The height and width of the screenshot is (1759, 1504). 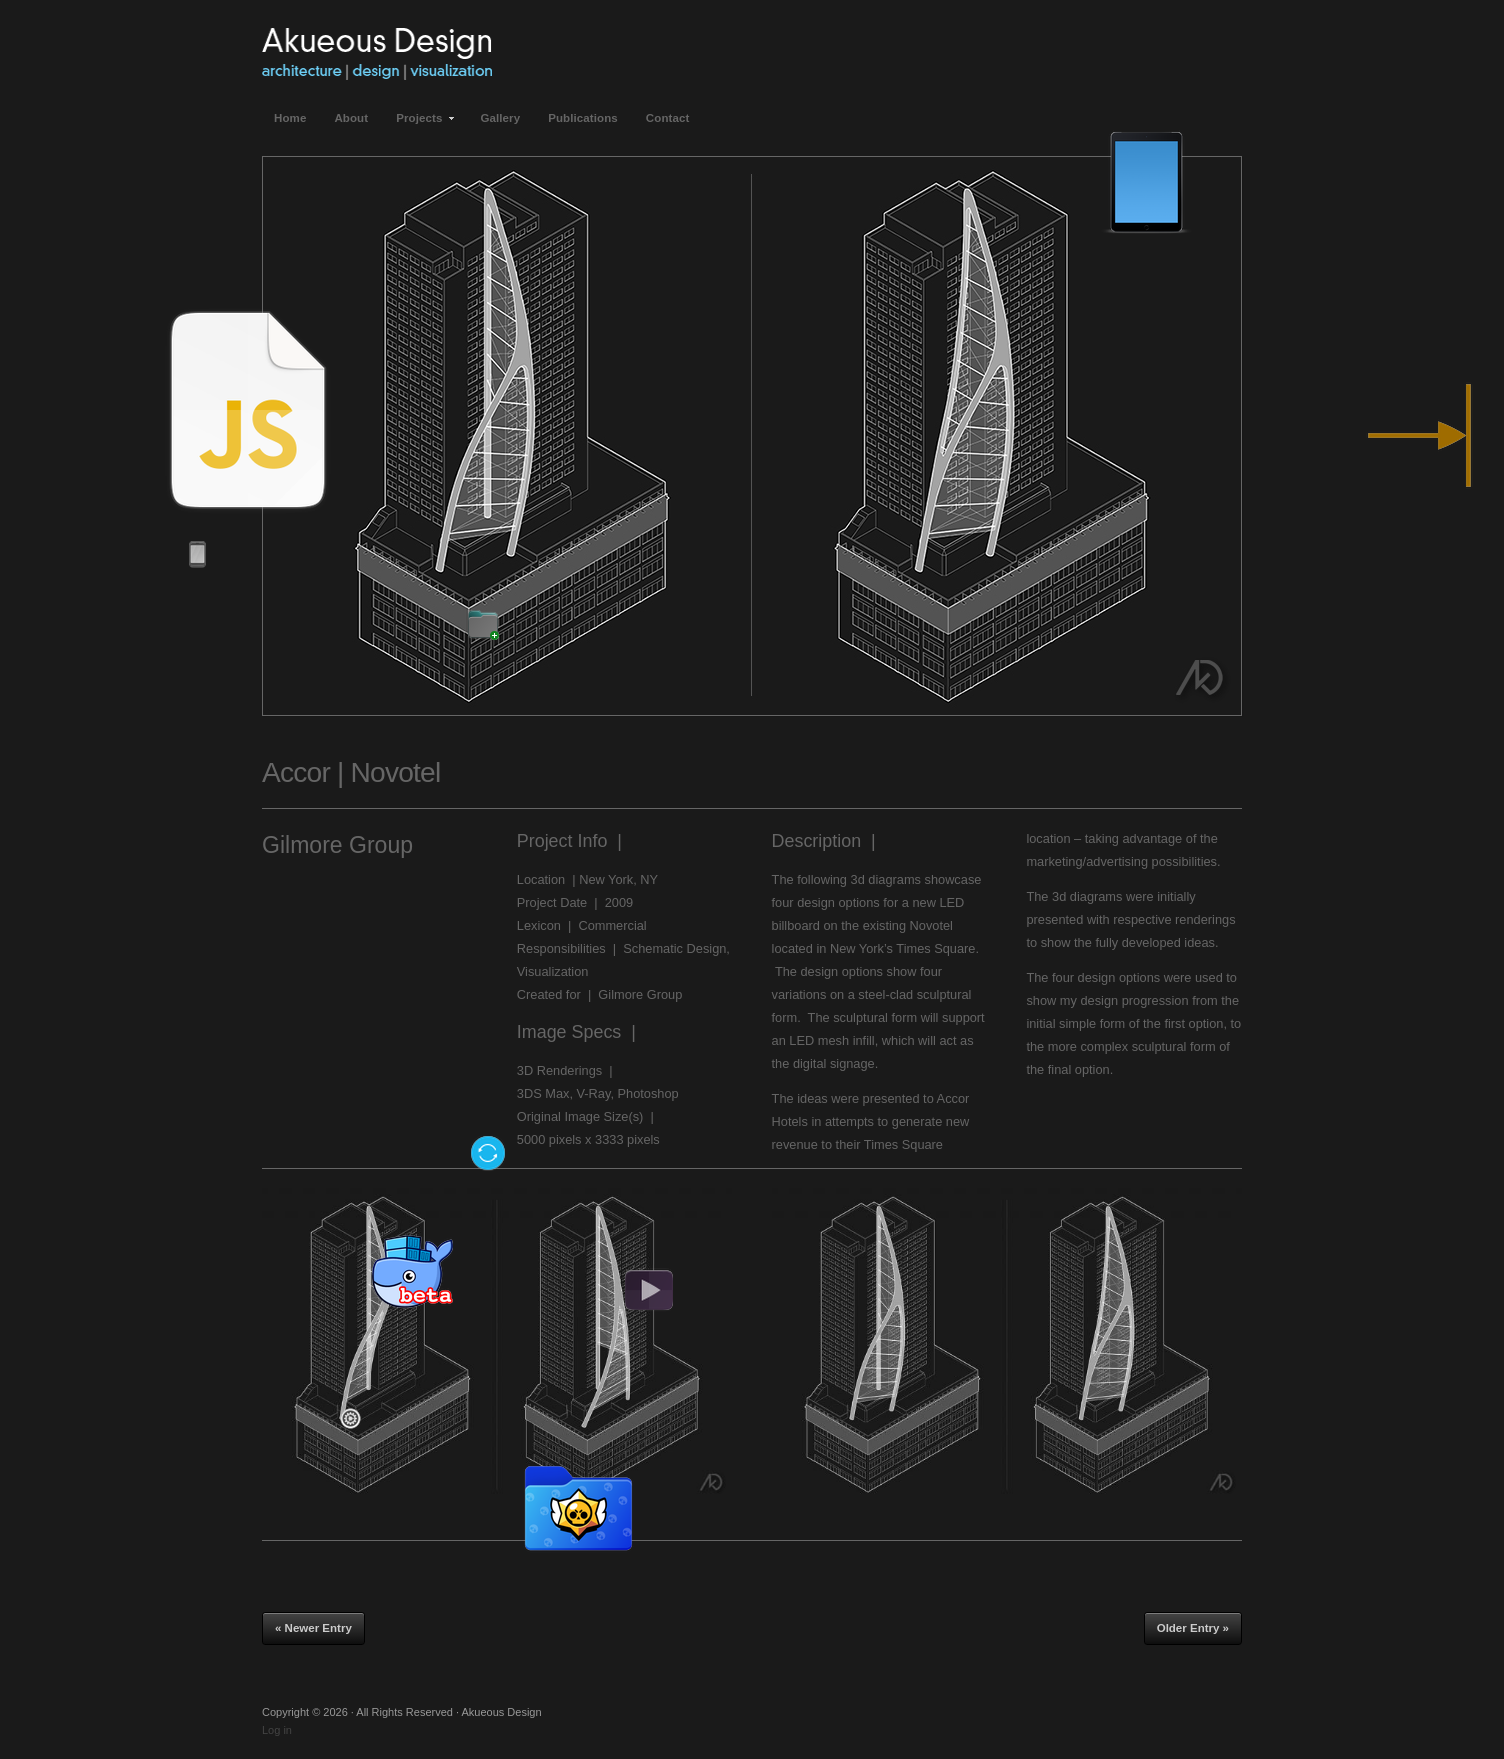 What do you see at coordinates (197, 554) in the screenshot?
I see `access phone or dialer settings` at bounding box center [197, 554].